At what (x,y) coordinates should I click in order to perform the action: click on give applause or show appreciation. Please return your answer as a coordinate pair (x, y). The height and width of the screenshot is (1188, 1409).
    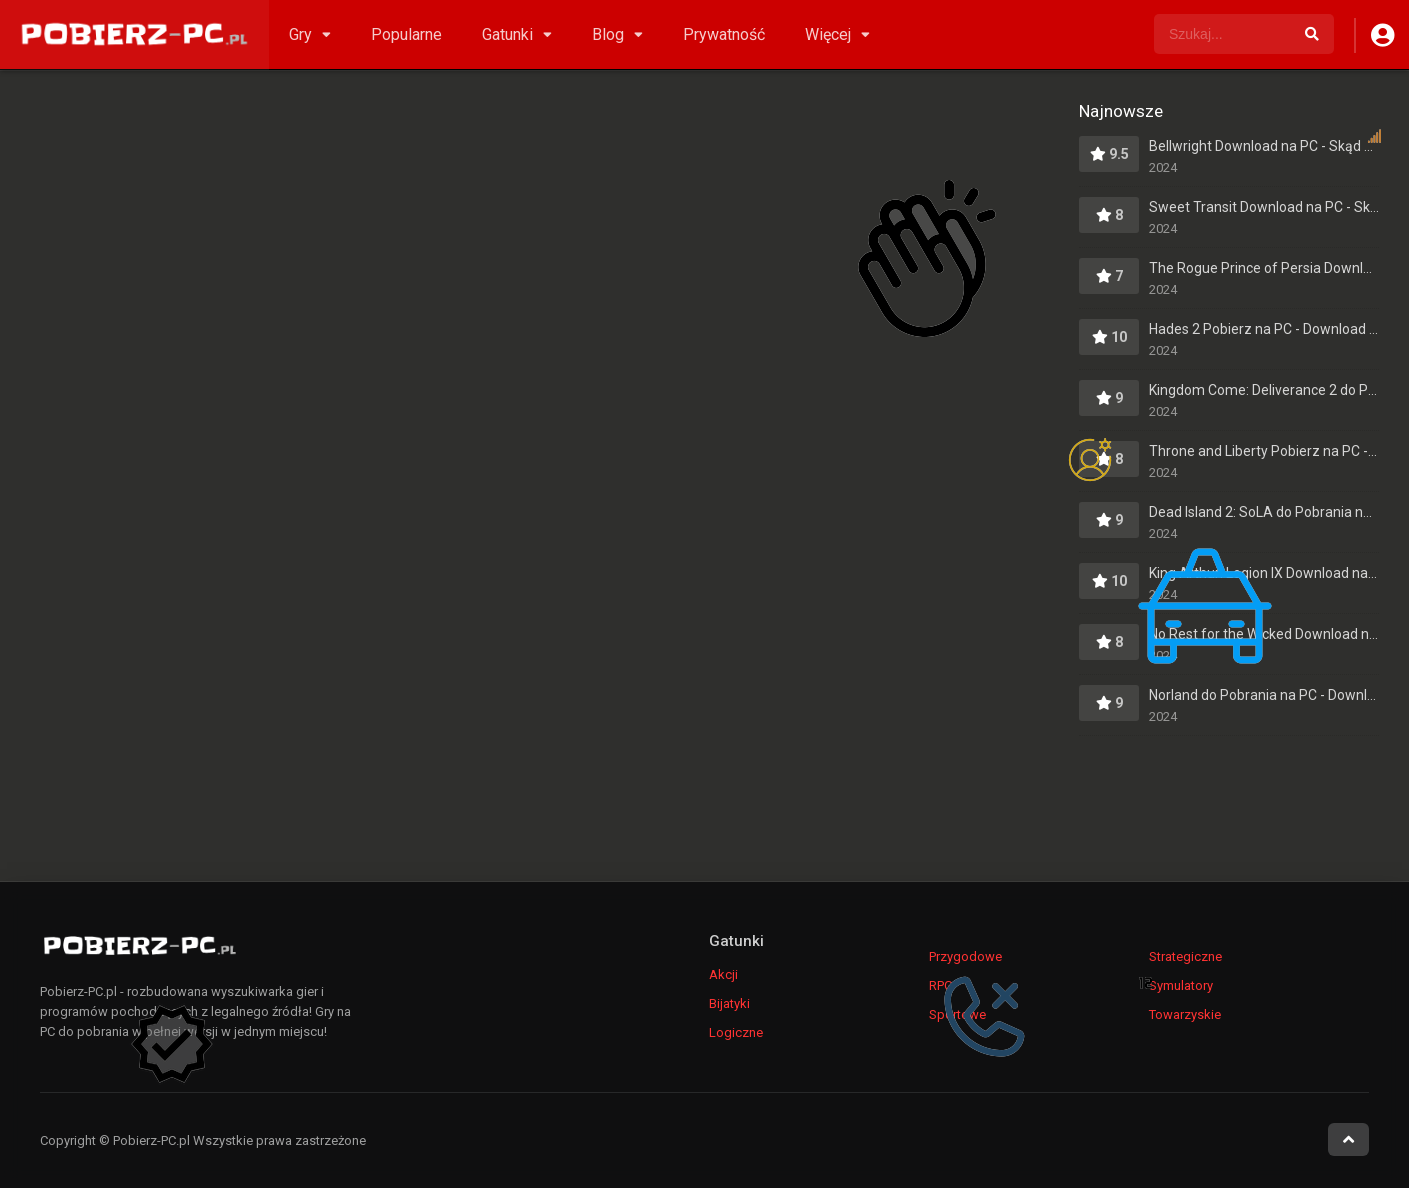
    Looking at the image, I should click on (924, 258).